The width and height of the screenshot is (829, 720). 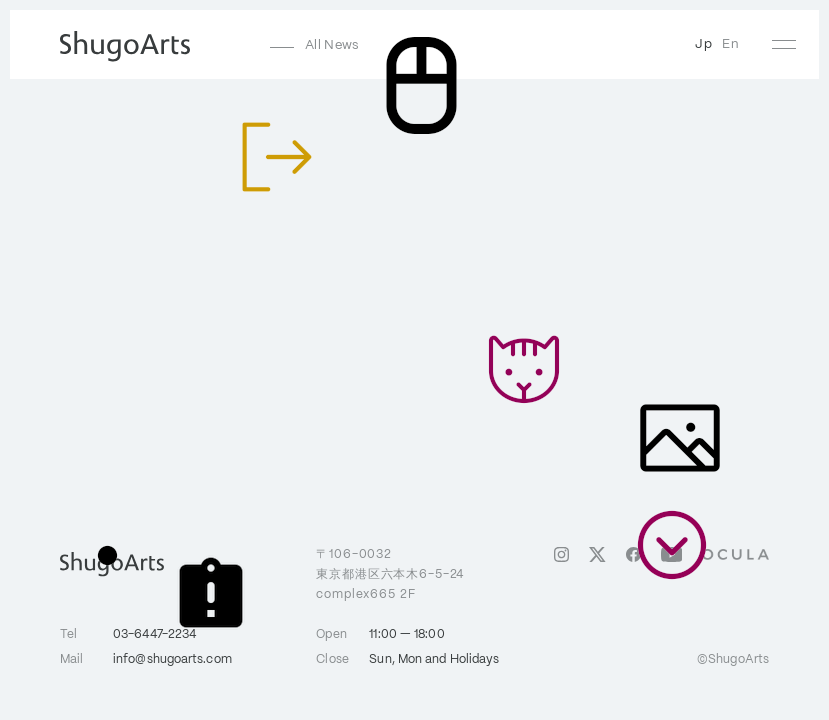 What do you see at coordinates (680, 438) in the screenshot?
I see `view or open an image file` at bounding box center [680, 438].